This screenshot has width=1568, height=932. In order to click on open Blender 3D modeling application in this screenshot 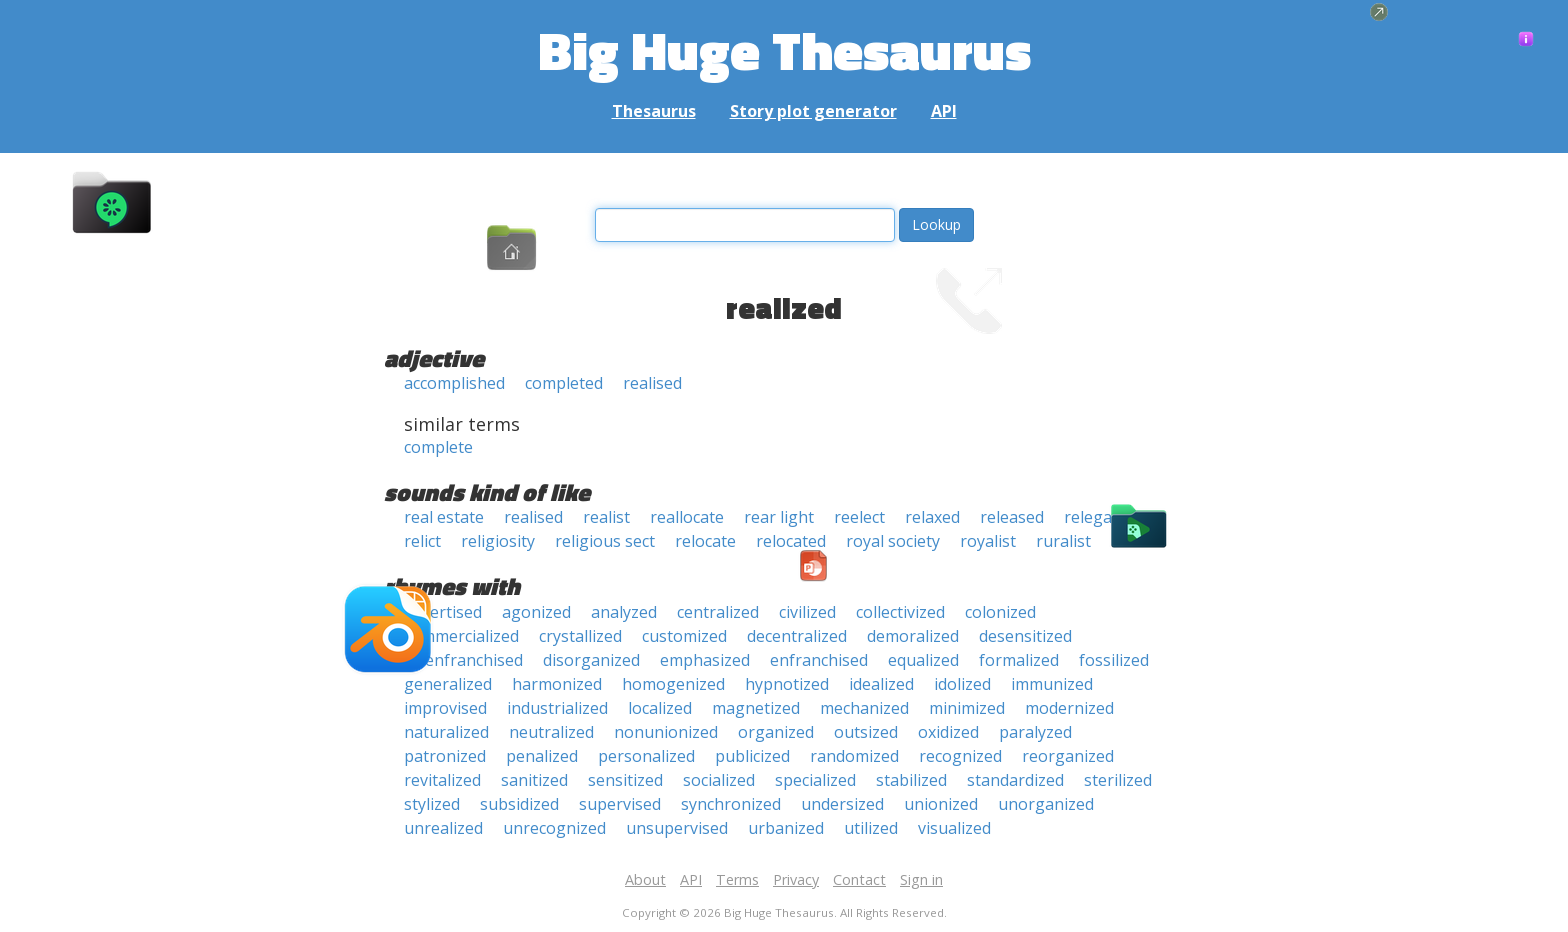, I will do `click(388, 629)`.